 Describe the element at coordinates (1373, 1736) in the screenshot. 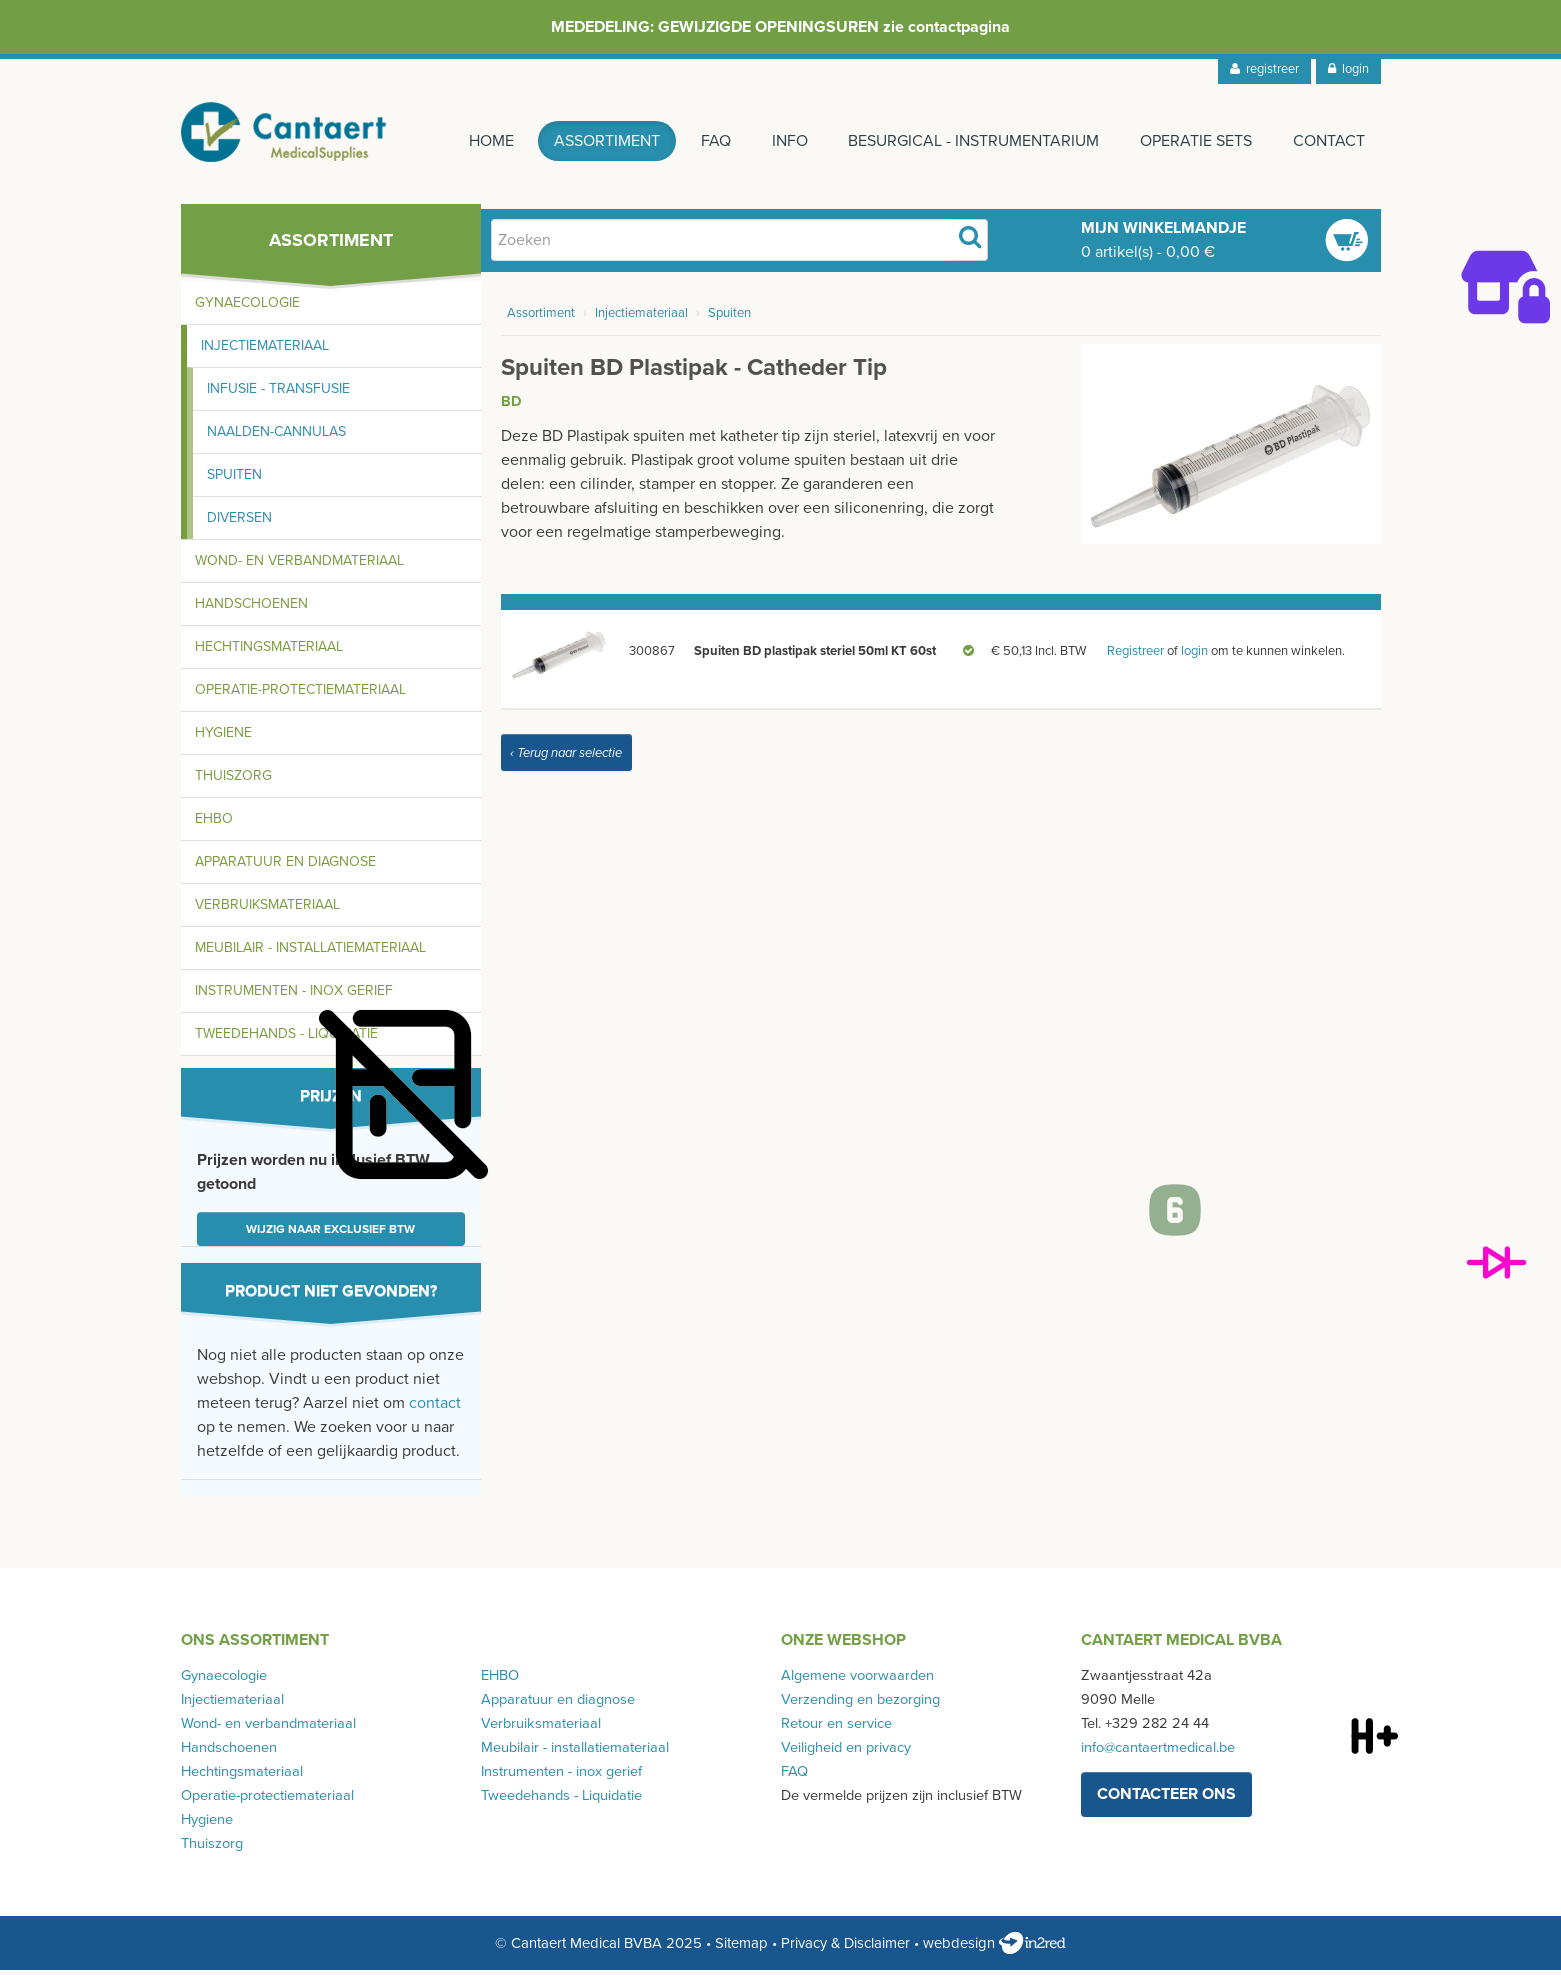

I see `indicates H+ (HSPA+) mobile network connection` at that location.